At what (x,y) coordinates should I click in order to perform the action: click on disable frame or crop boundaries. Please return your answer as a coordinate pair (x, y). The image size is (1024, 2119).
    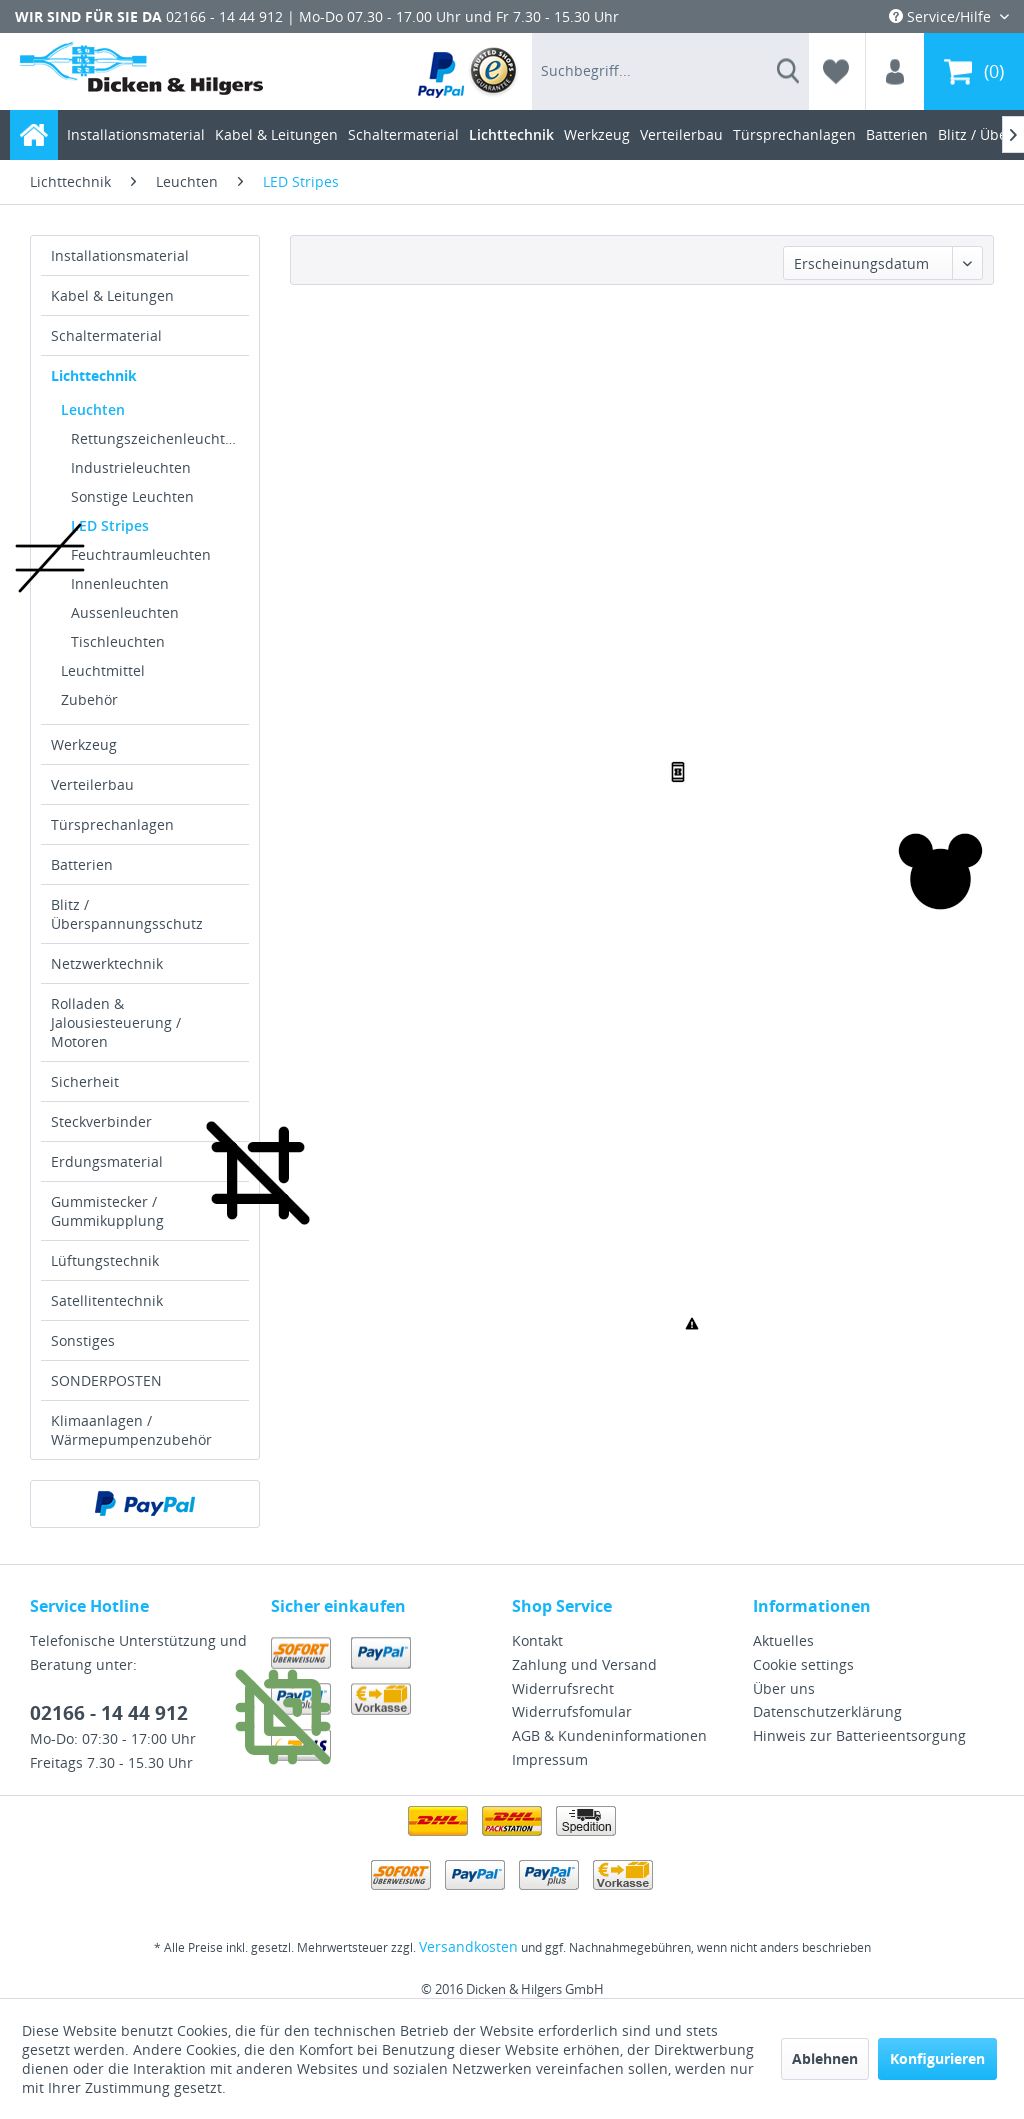
    Looking at the image, I should click on (258, 1173).